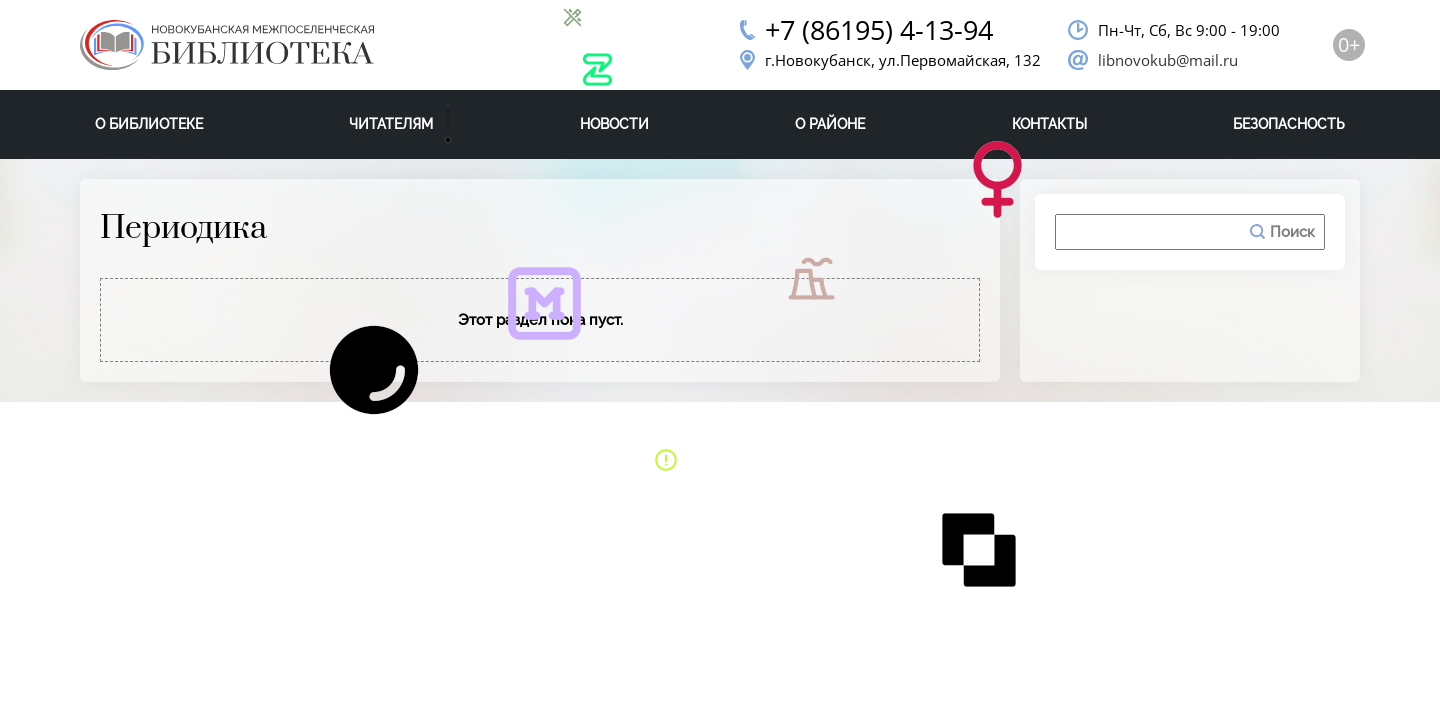 The height and width of the screenshot is (720, 1440). What do you see at coordinates (597, 69) in the screenshot?
I see `open zulip messaging app` at bounding box center [597, 69].